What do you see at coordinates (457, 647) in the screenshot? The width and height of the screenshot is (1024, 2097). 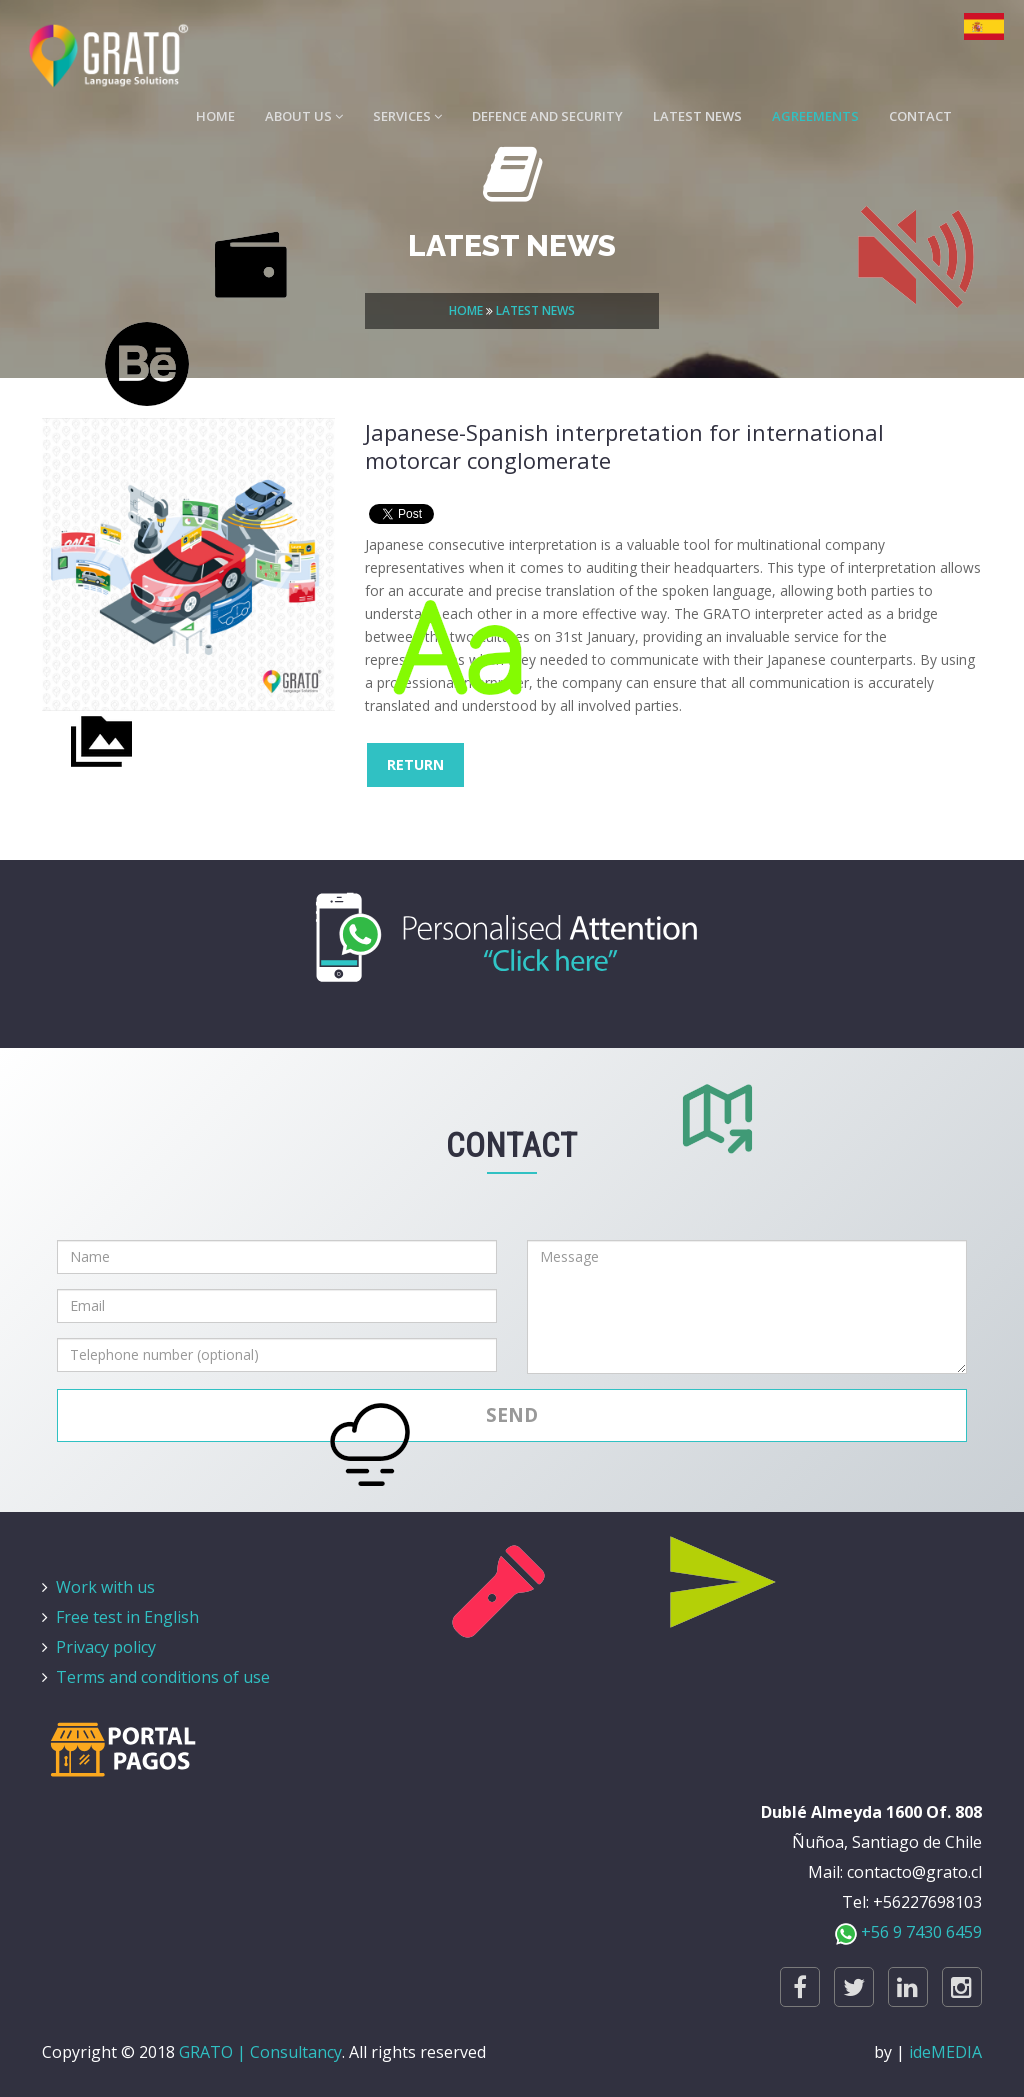 I see `adjust text or font settings` at bounding box center [457, 647].